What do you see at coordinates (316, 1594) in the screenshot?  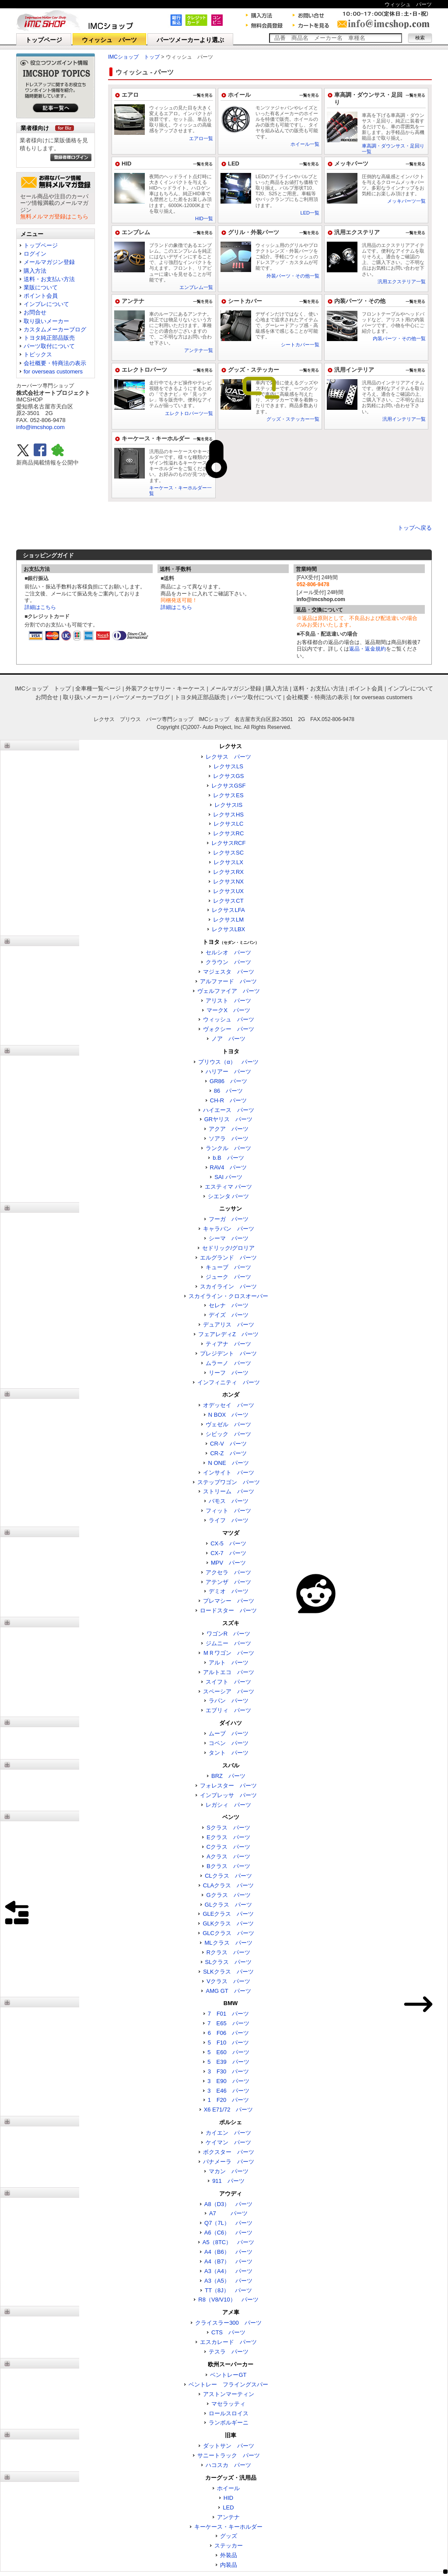 I see `open the Reddit app` at bounding box center [316, 1594].